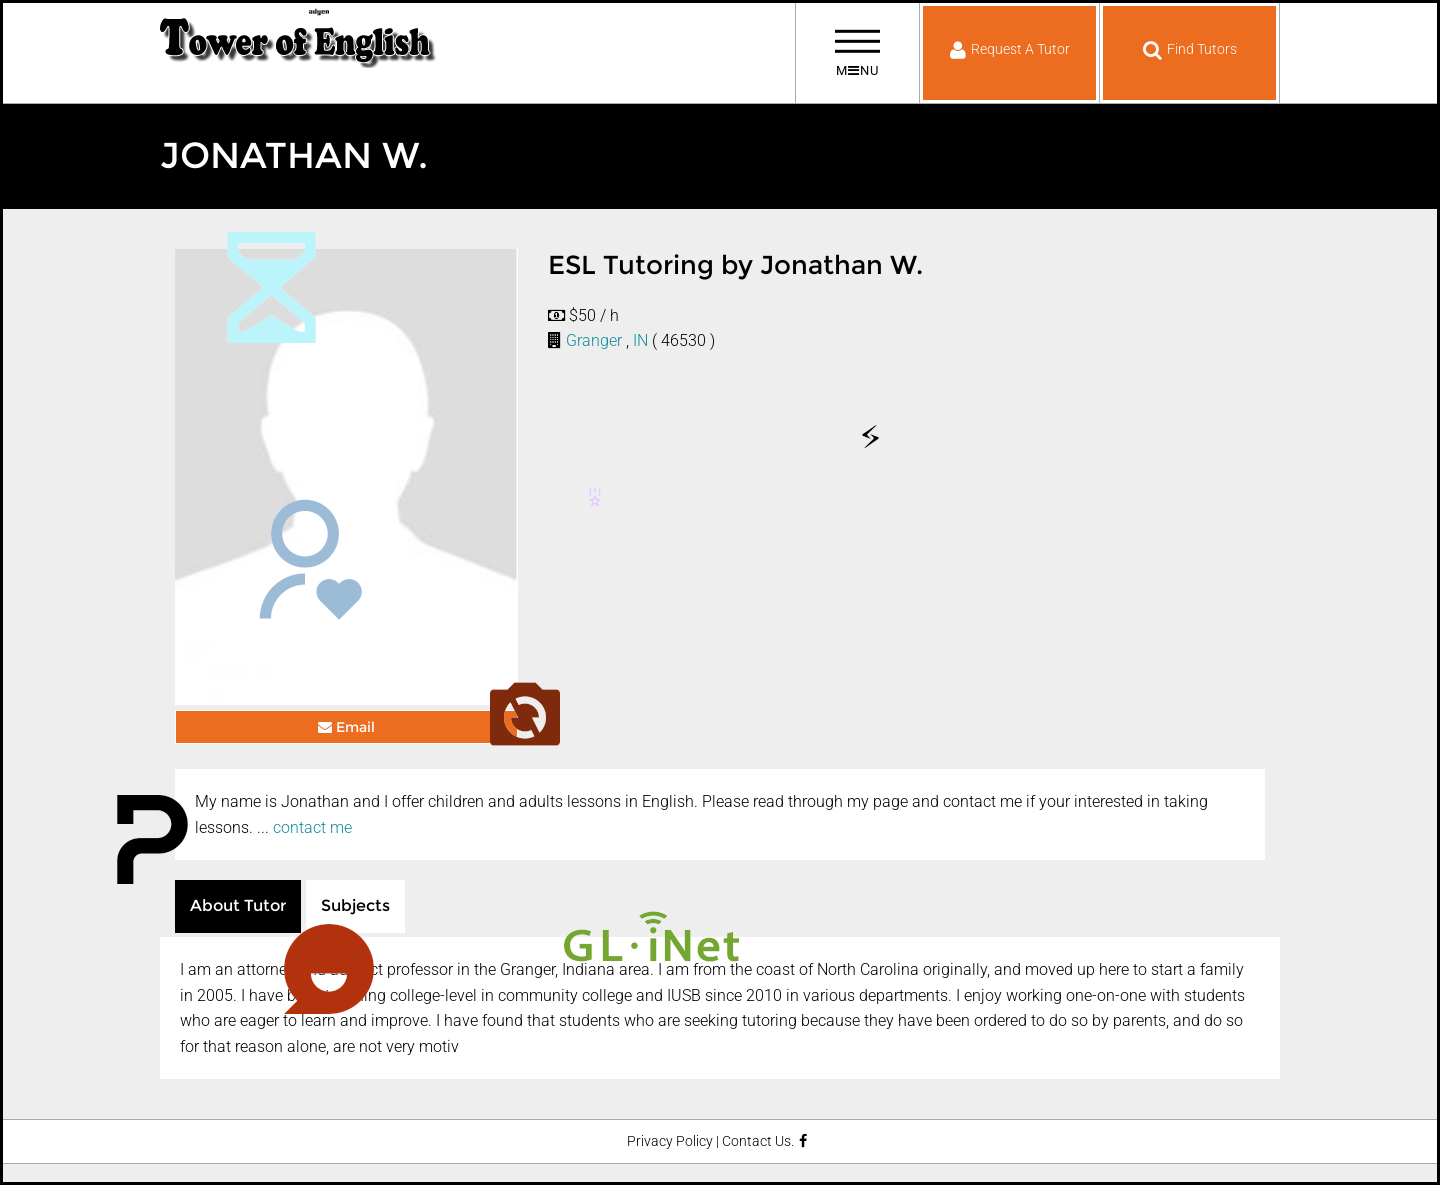 The width and height of the screenshot is (1440, 1185). I want to click on switch between front and rear camera, so click(525, 714).